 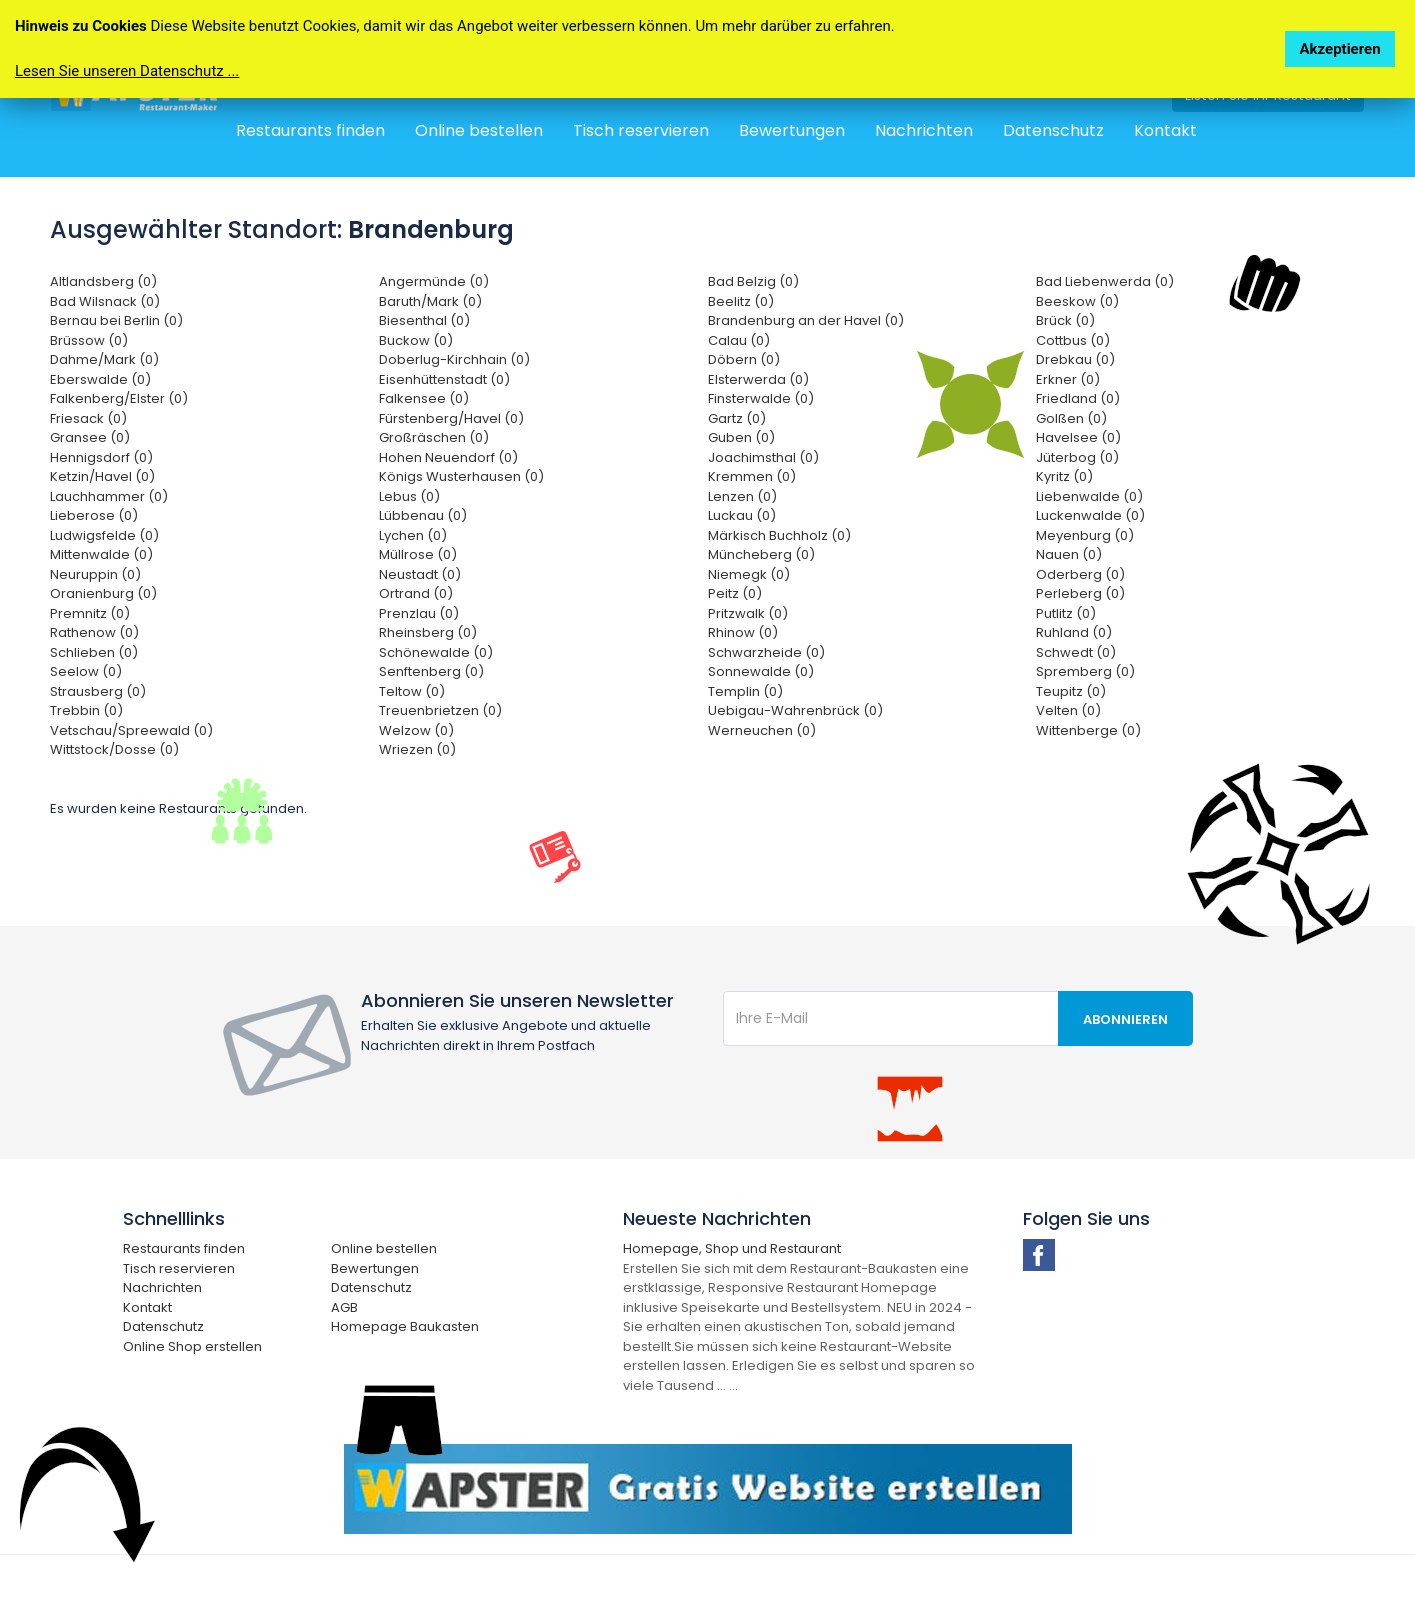 What do you see at coordinates (1264, 287) in the screenshot?
I see `attack or melee action in a game` at bounding box center [1264, 287].